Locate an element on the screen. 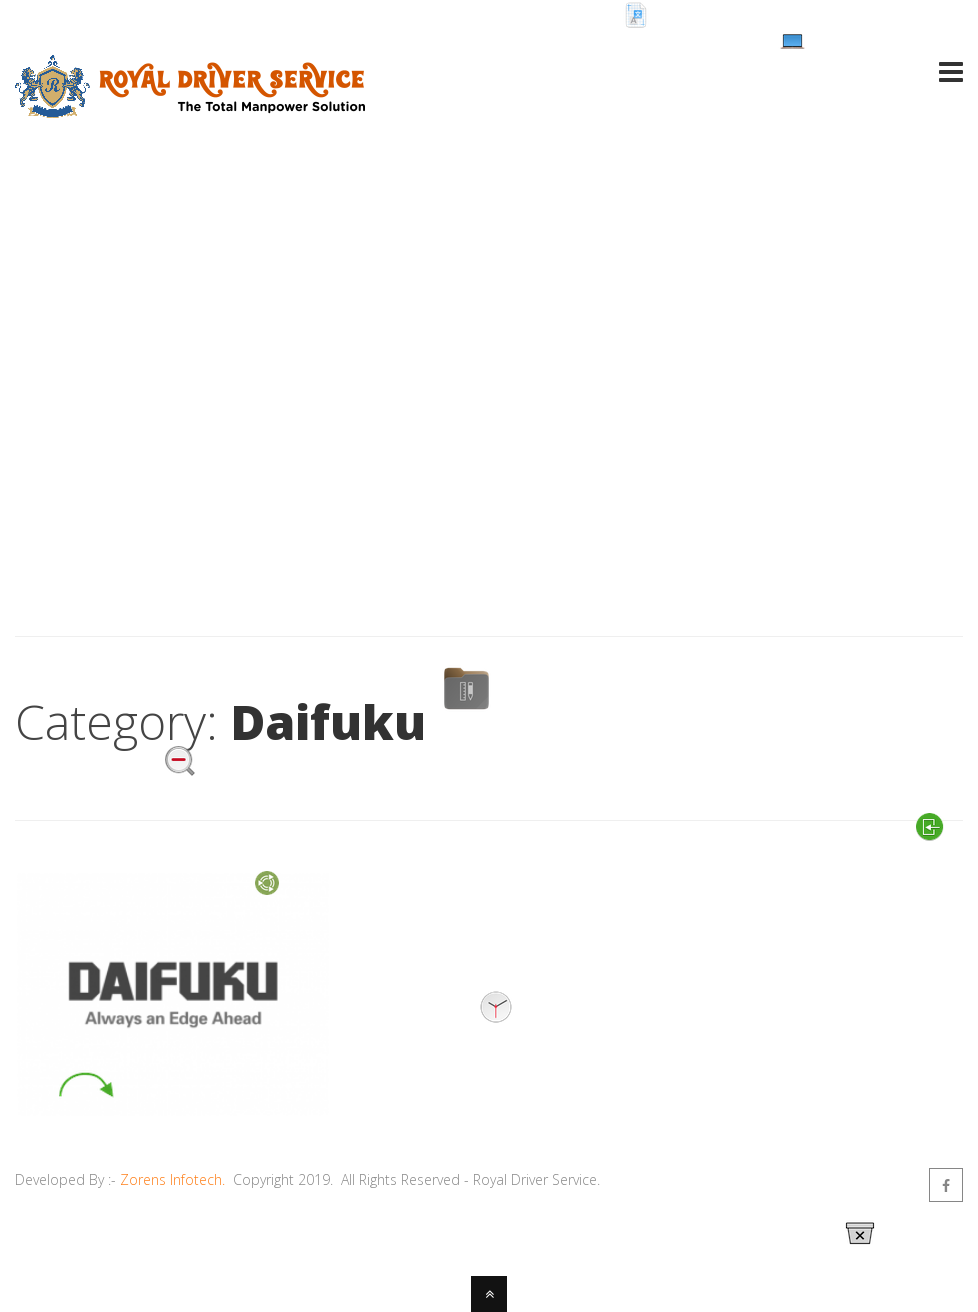 The image size is (978, 1312). access junk mail folder is located at coordinates (860, 1232).